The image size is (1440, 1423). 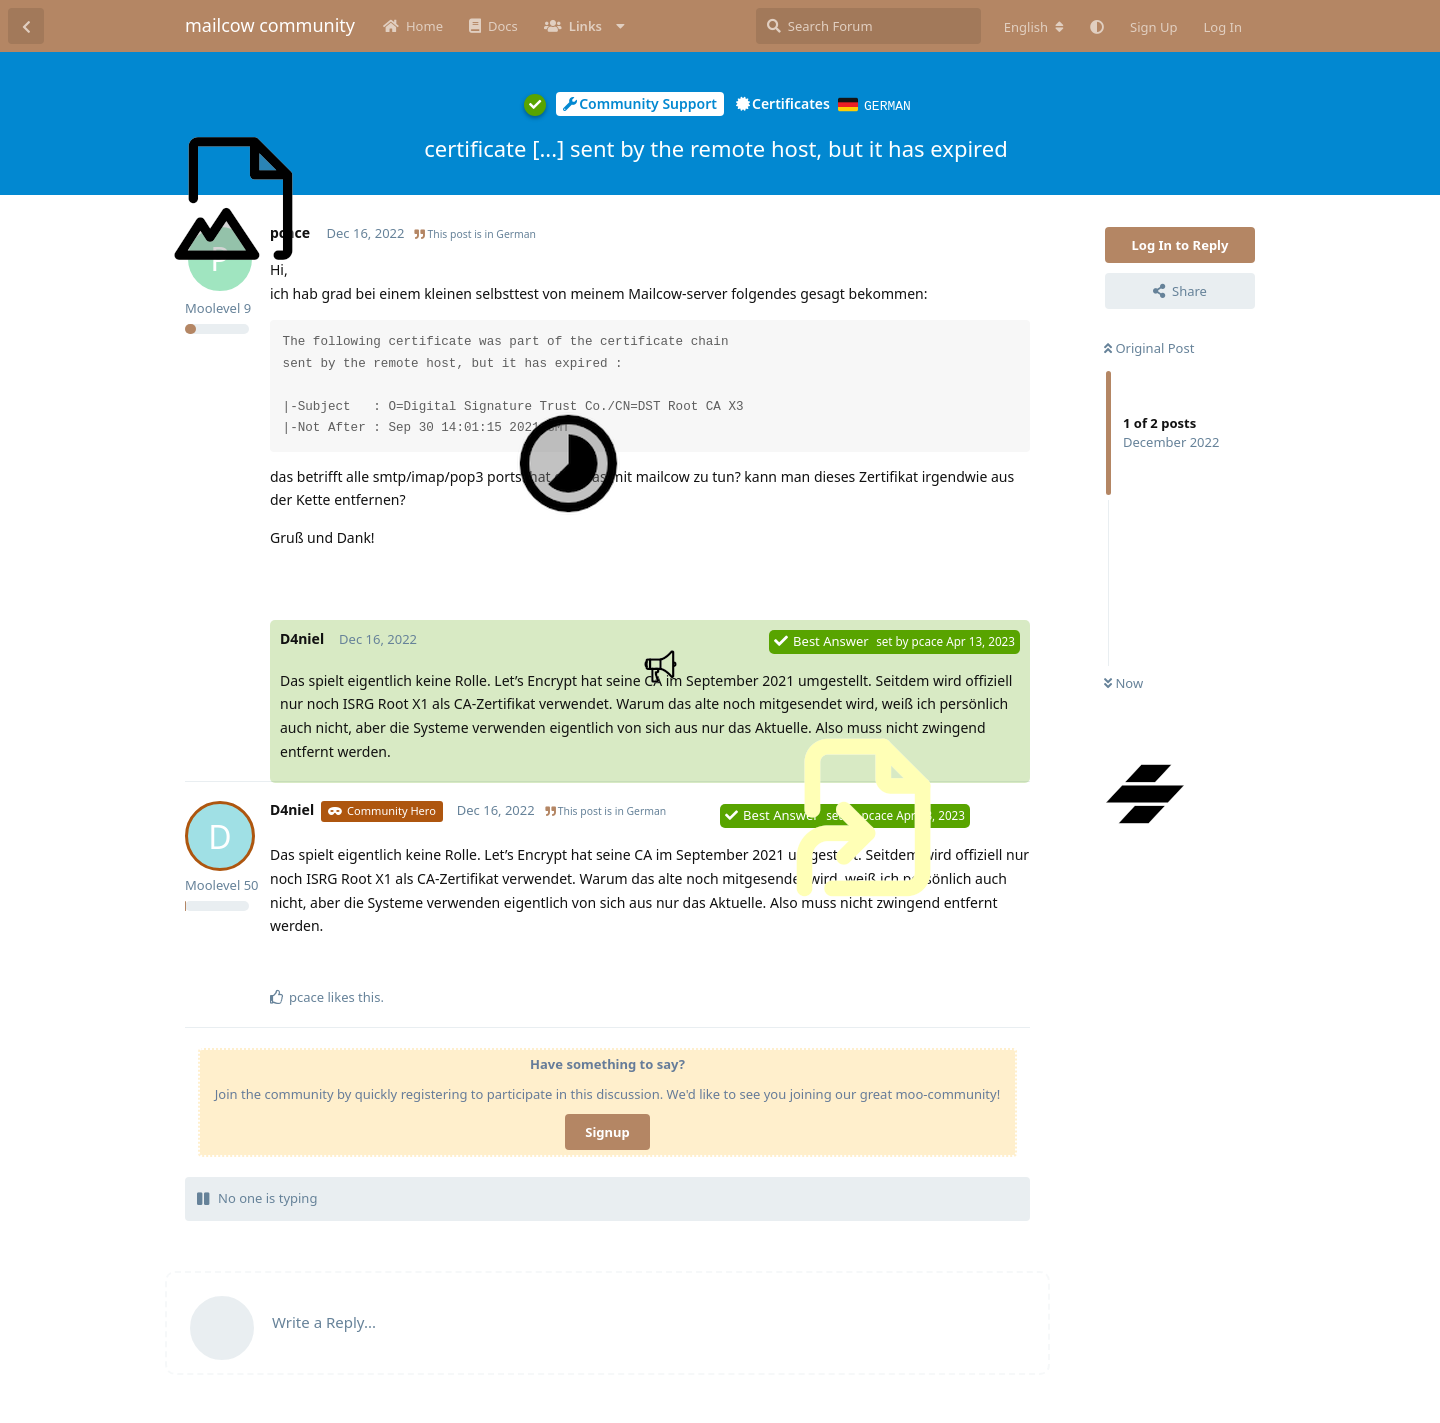 I want to click on create a symbolic link to this file, so click(x=867, y=817).